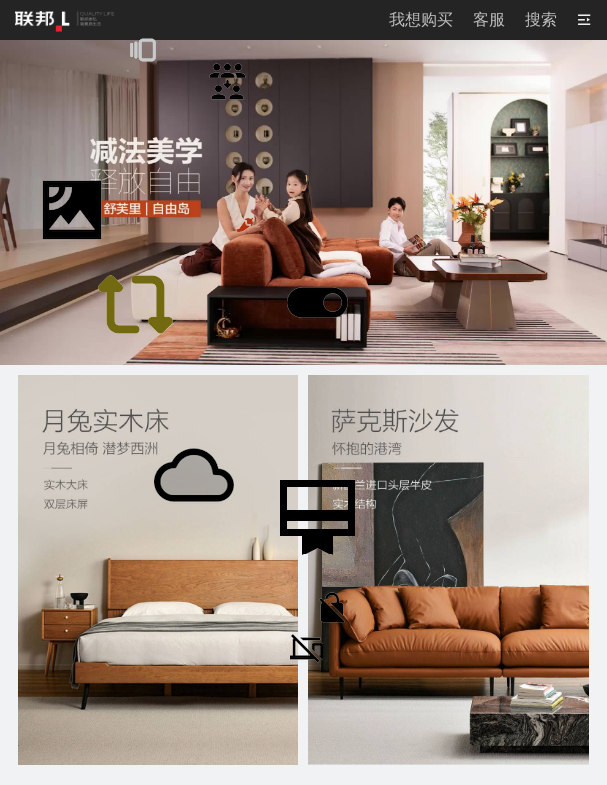 The image size is (607, 785). I want to click on device linking is disabled or unavailable, so click(306, 648).